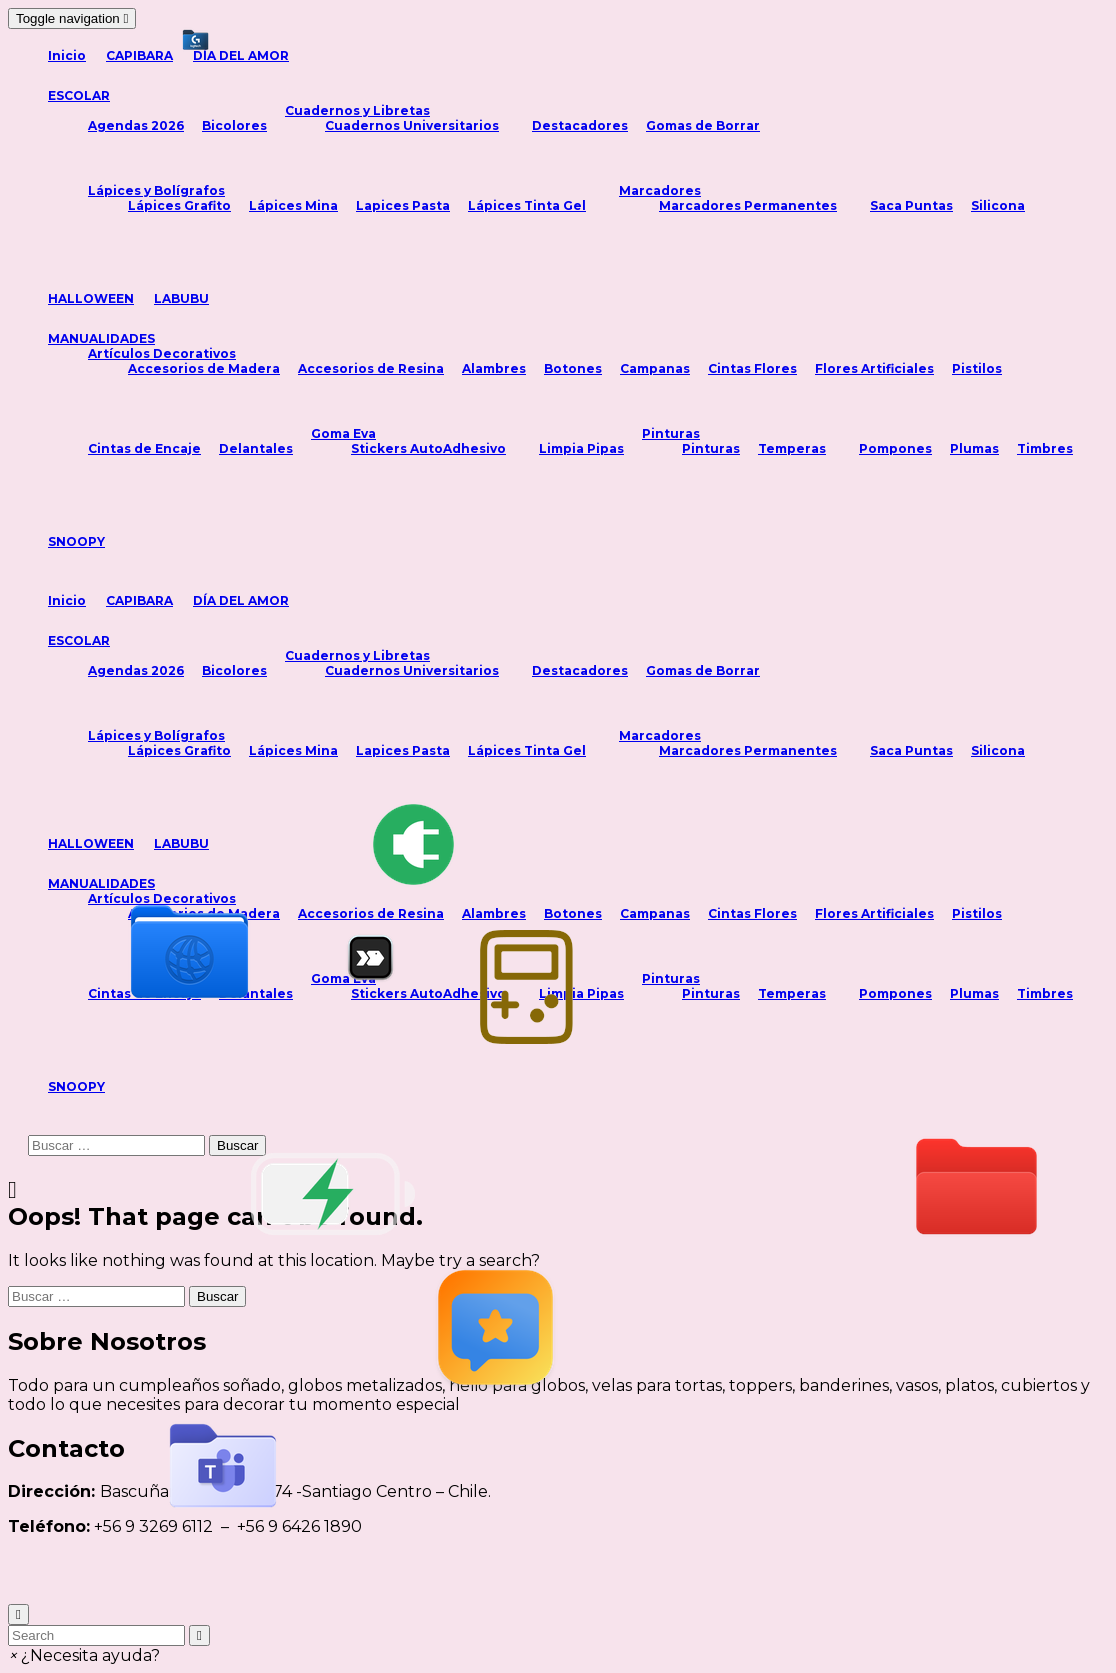 This screenshot has width=1116, height=1673. I want to click on open microsoft teams files folder, so click(222, 1468).